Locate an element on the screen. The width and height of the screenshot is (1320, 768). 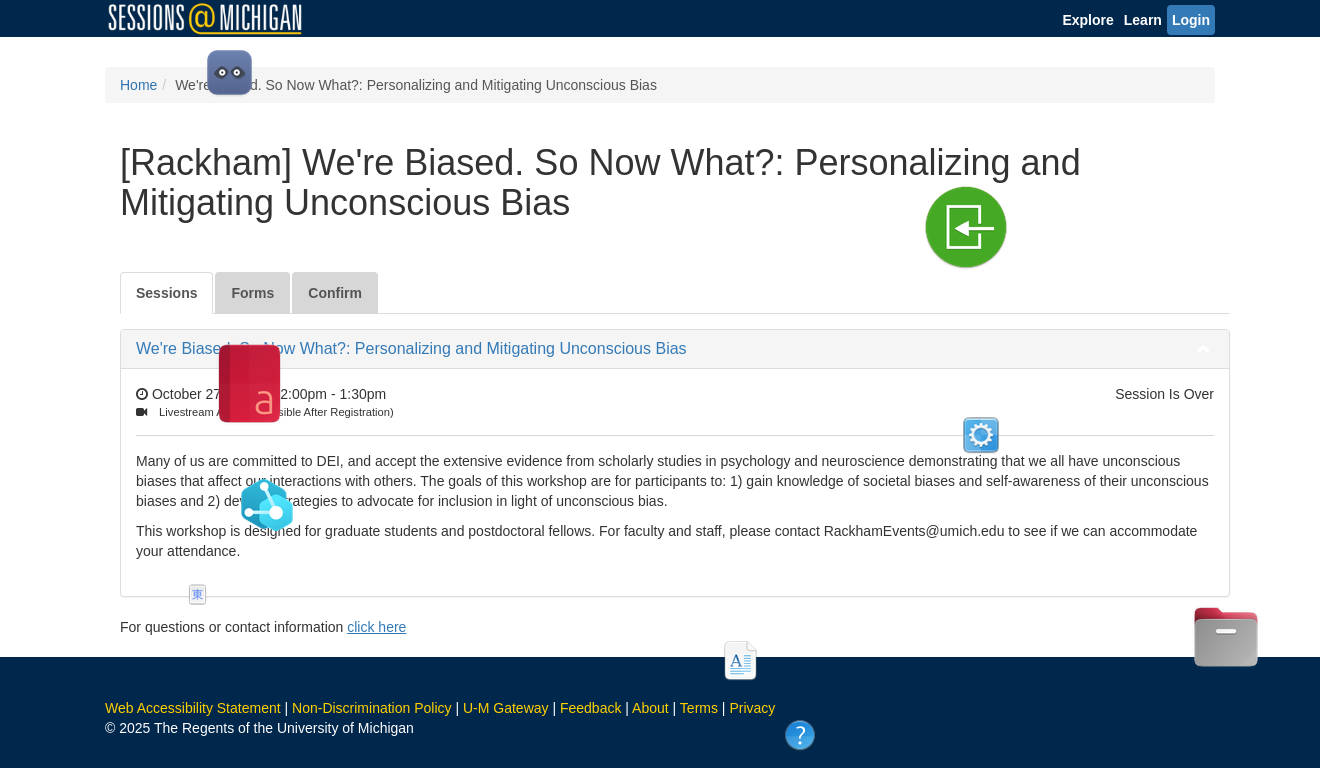
open the dictionary app is located at coordinates (249, 383).